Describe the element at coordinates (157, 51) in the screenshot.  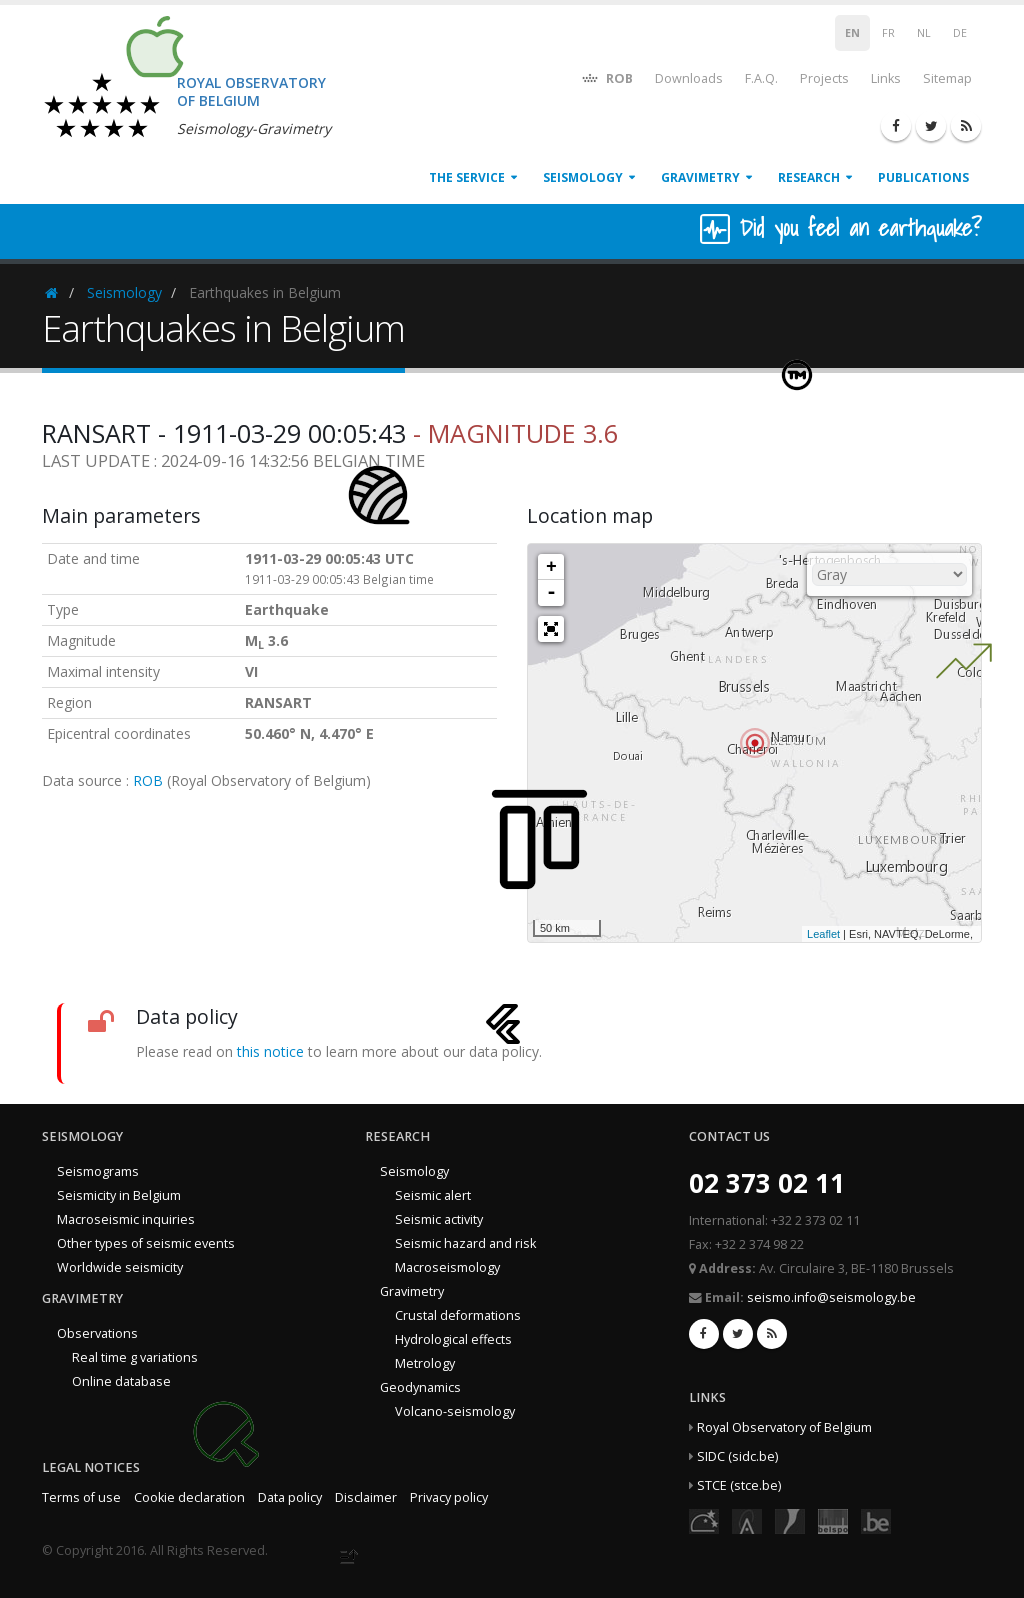
I see `apple company logo or branding element` at that location.